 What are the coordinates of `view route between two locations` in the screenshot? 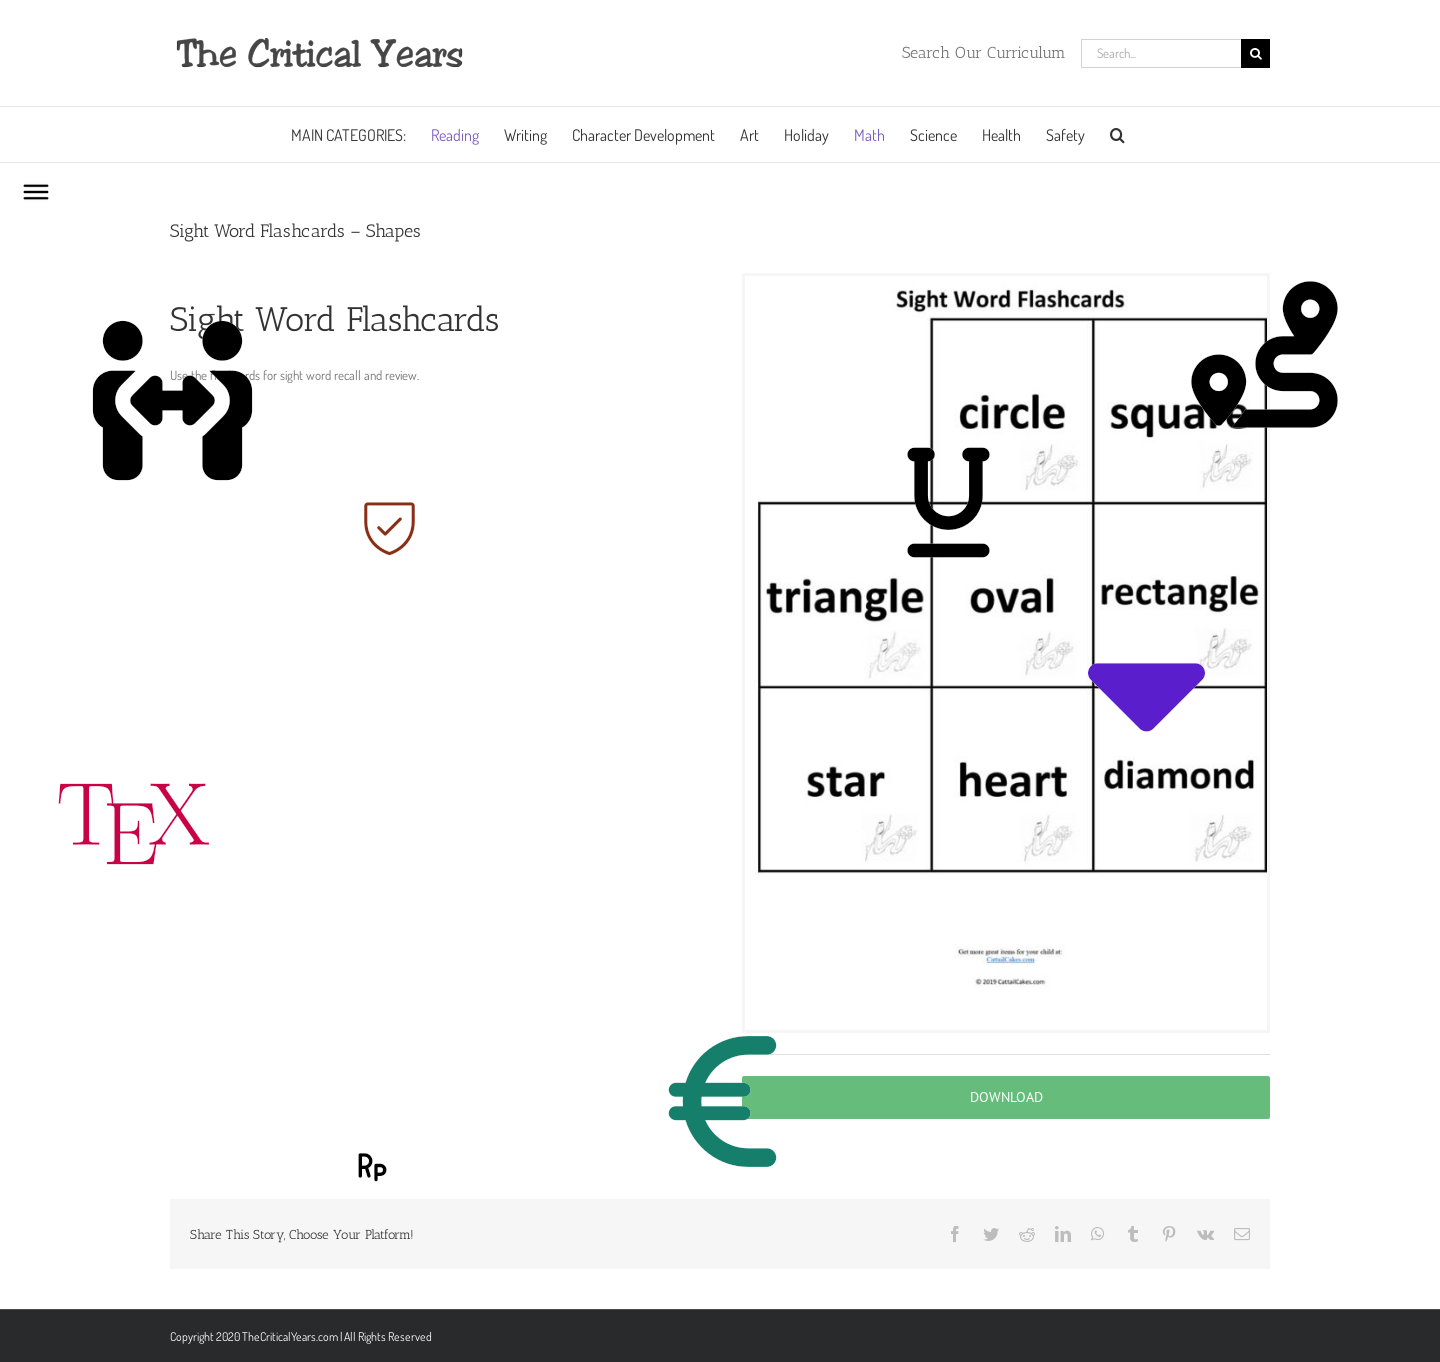 It's located at (1264, 354).